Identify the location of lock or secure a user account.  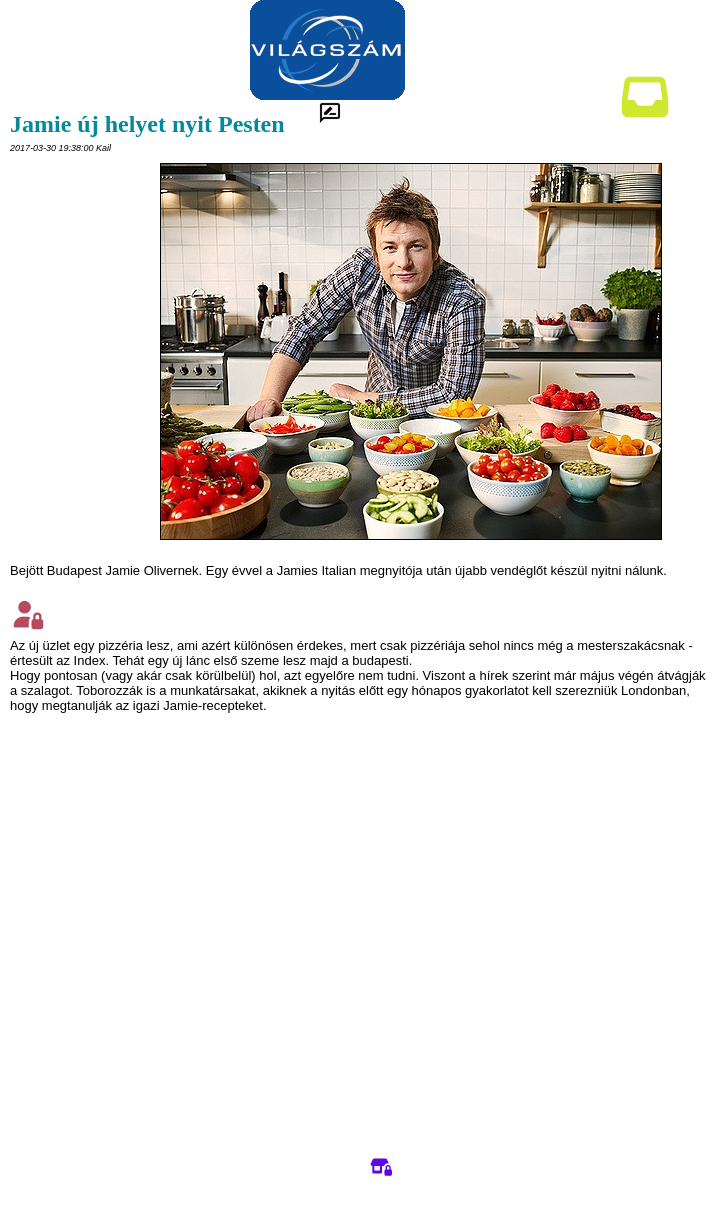
(28, 614).